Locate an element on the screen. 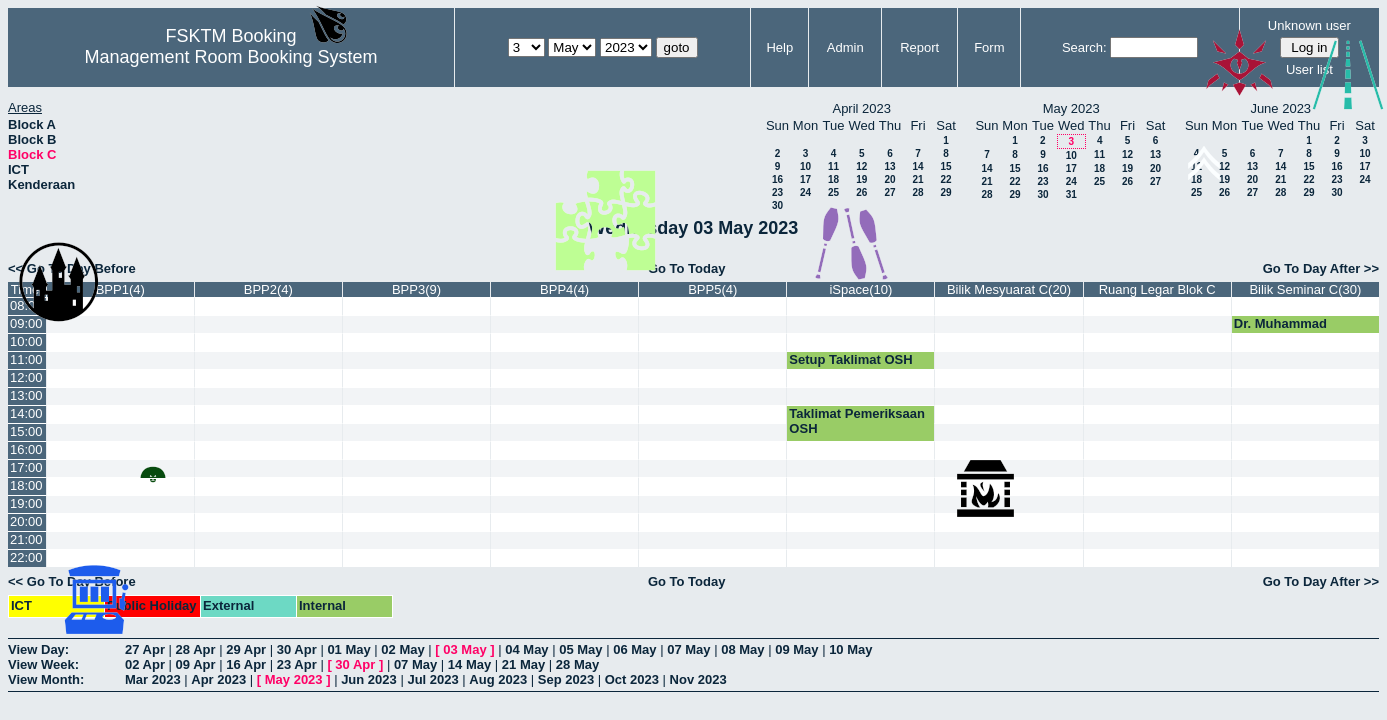  access castle or fortress location in game is located at coordinates (59, 282).